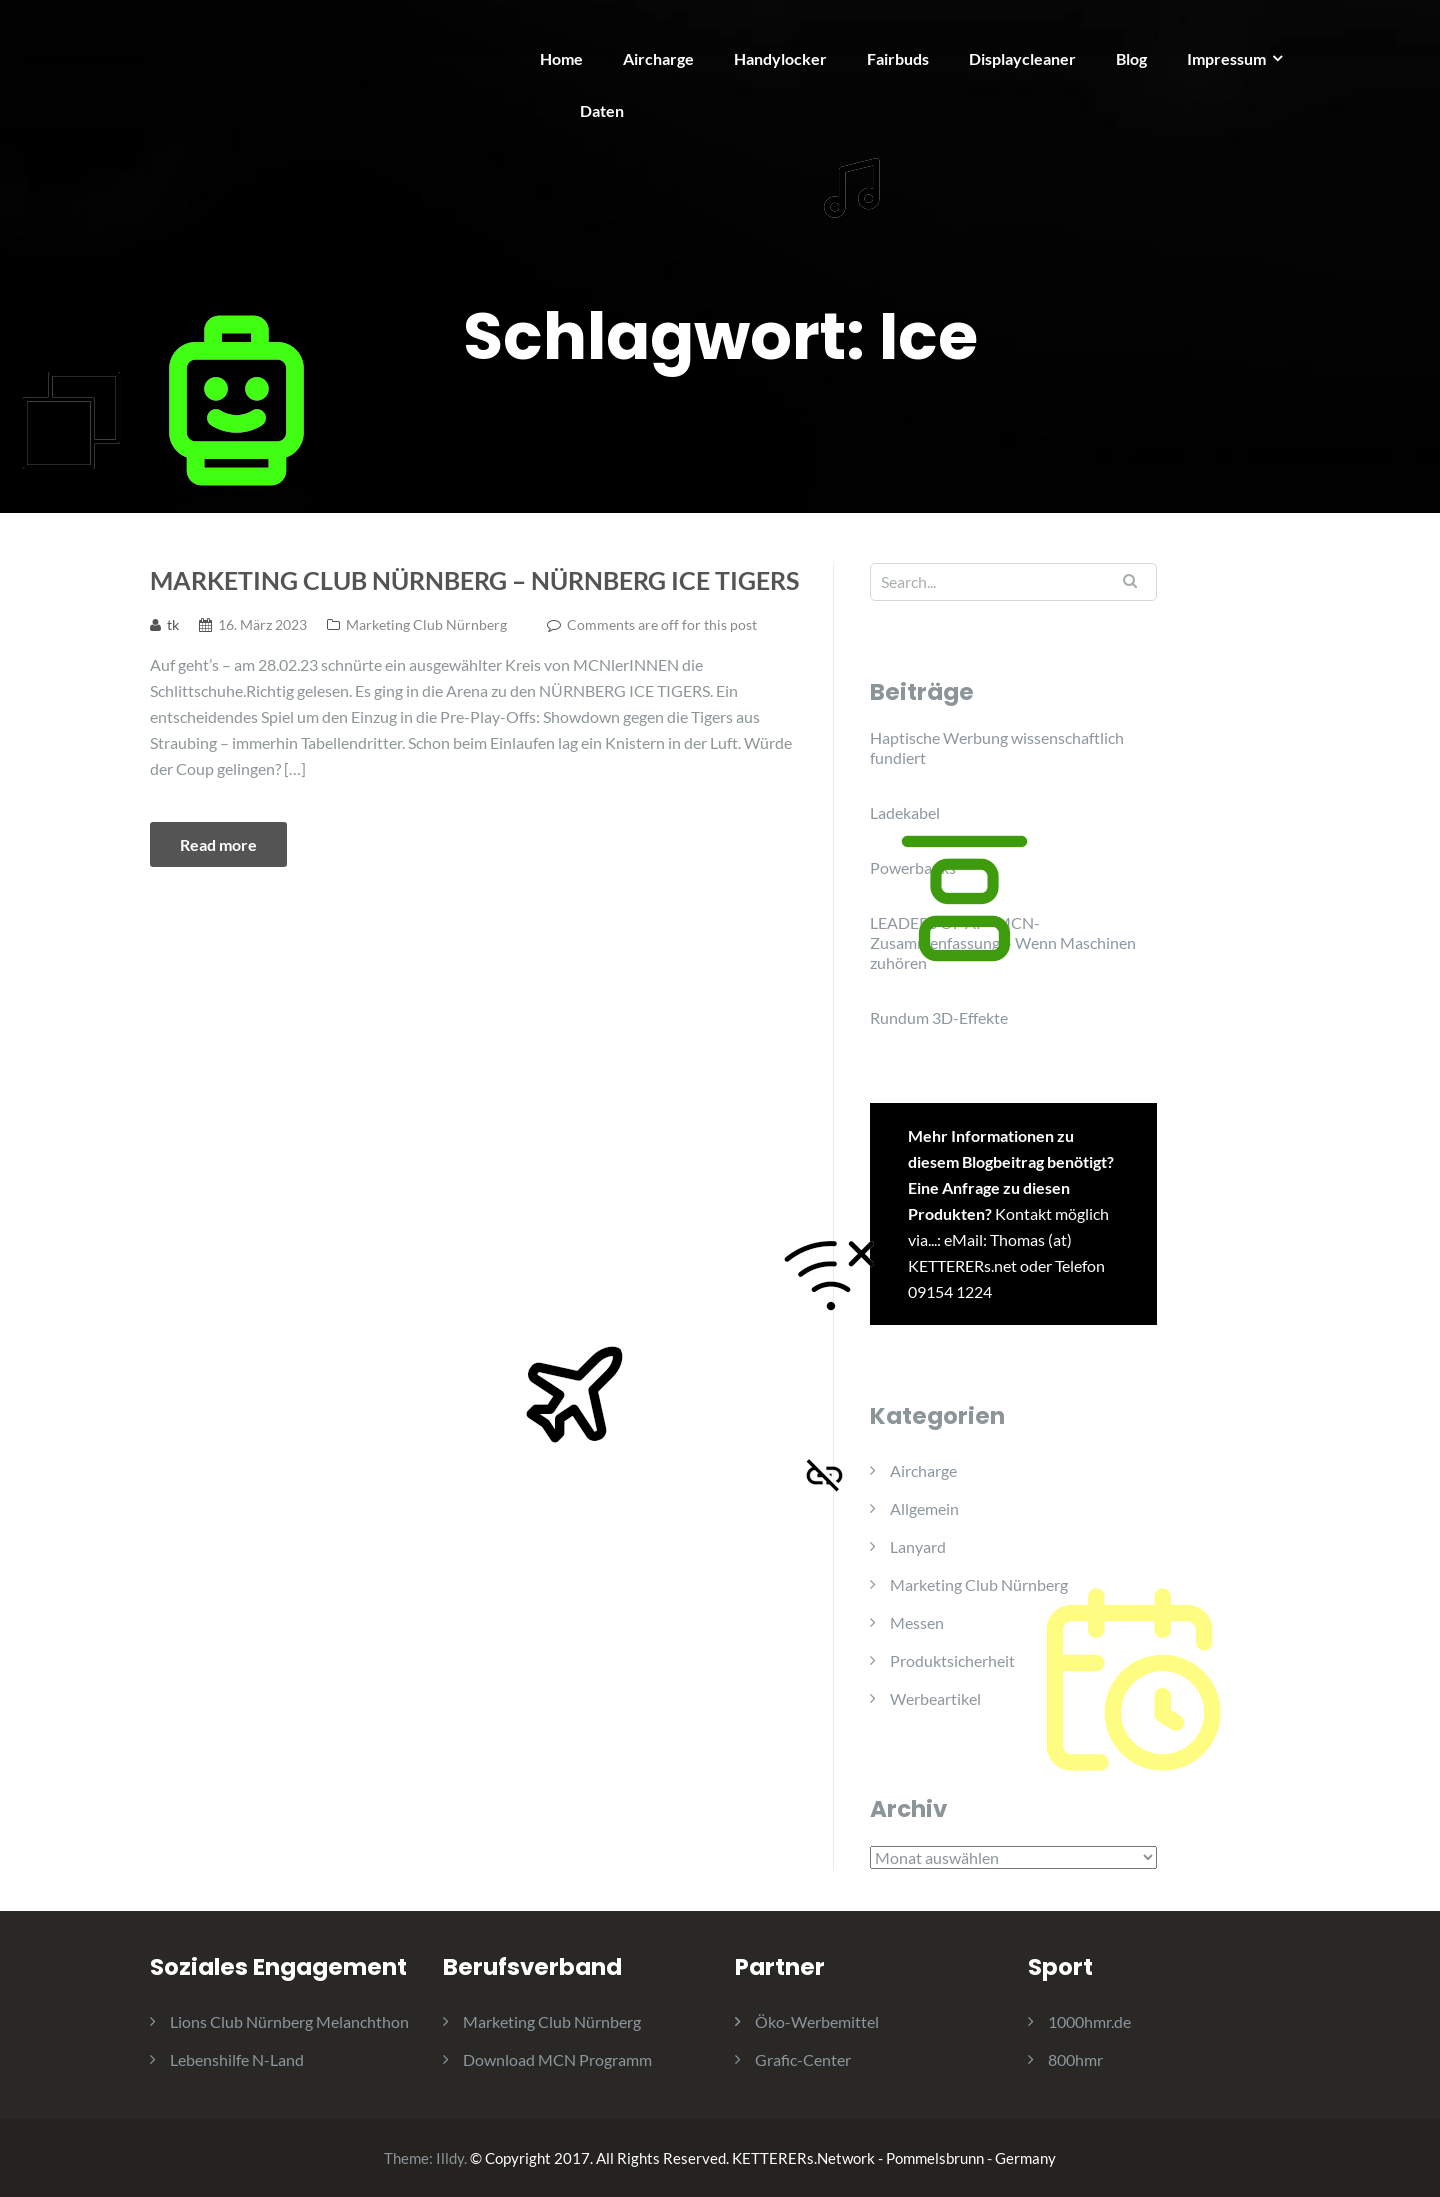 Image resolution: width=1440 pixels, height=2197 pixels. Describe the element at coordinates (824, 1475) in the screenshot. I see `unlink or disconnect a shared item` at that location.